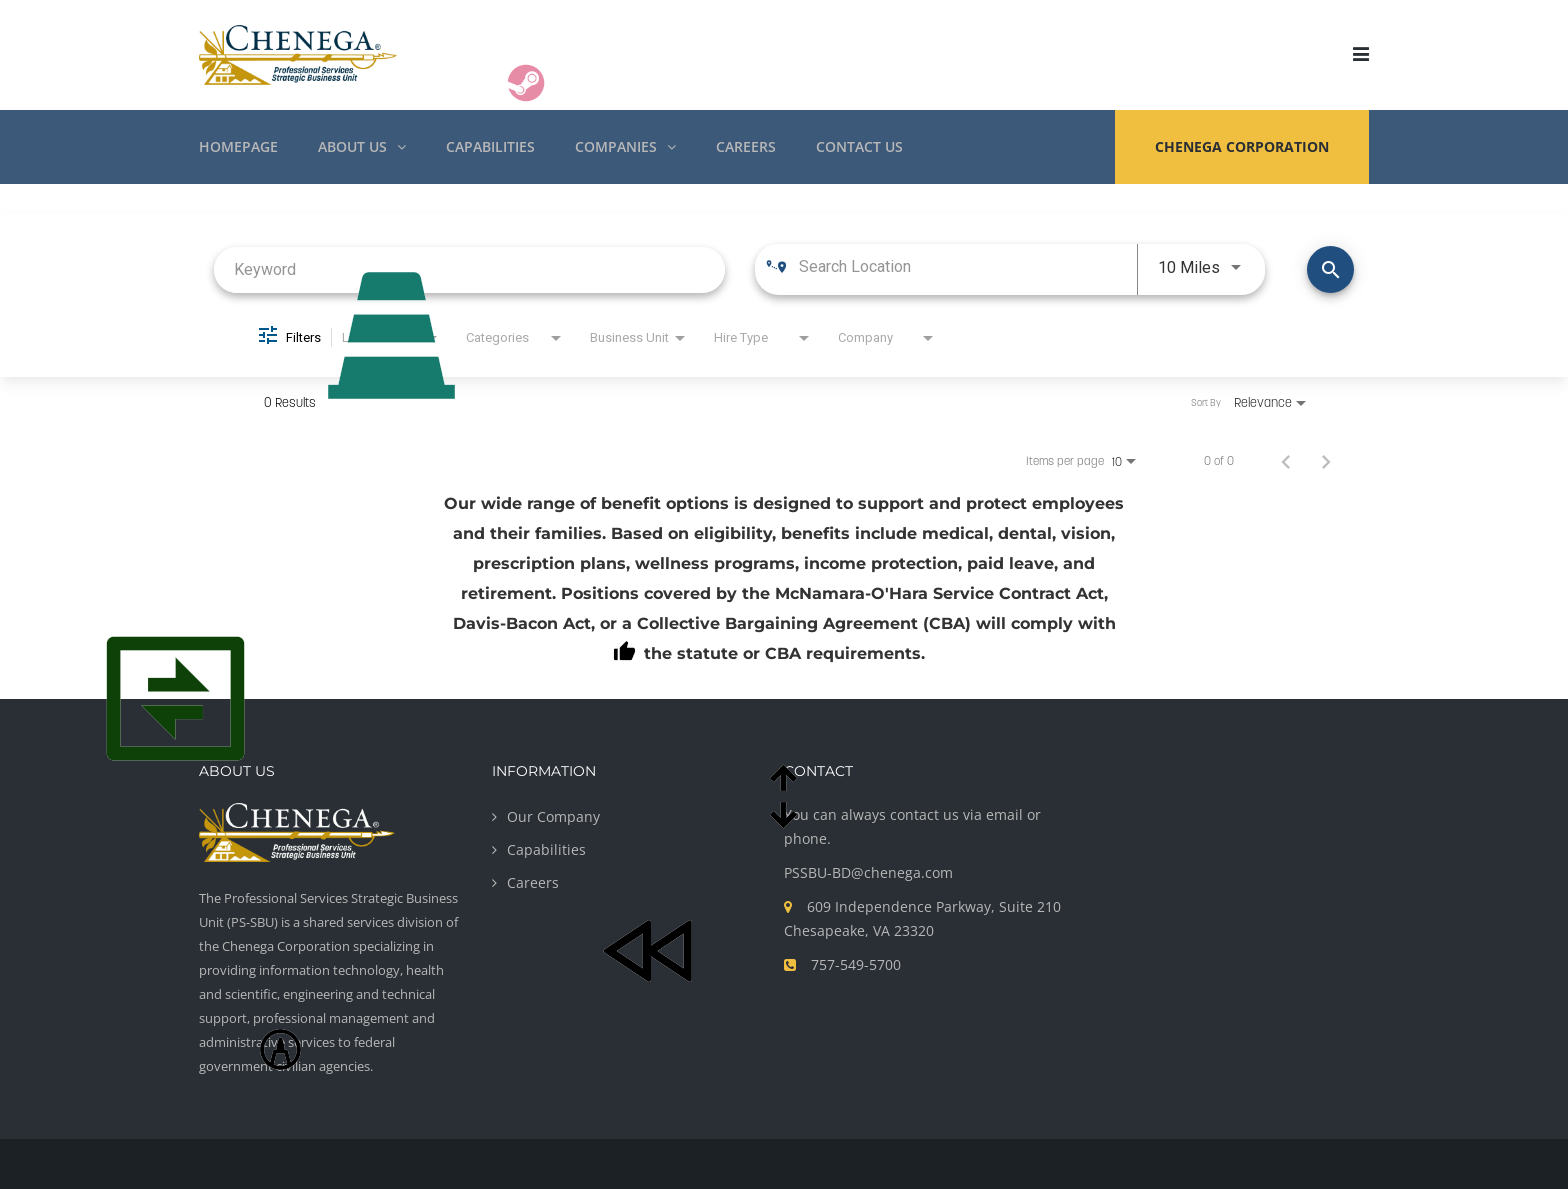 The image size is (1568, 1189). Describe the element at coordinates (391, 335) in the screenshot. I see `indicates a road closure or blocked route` at that location.